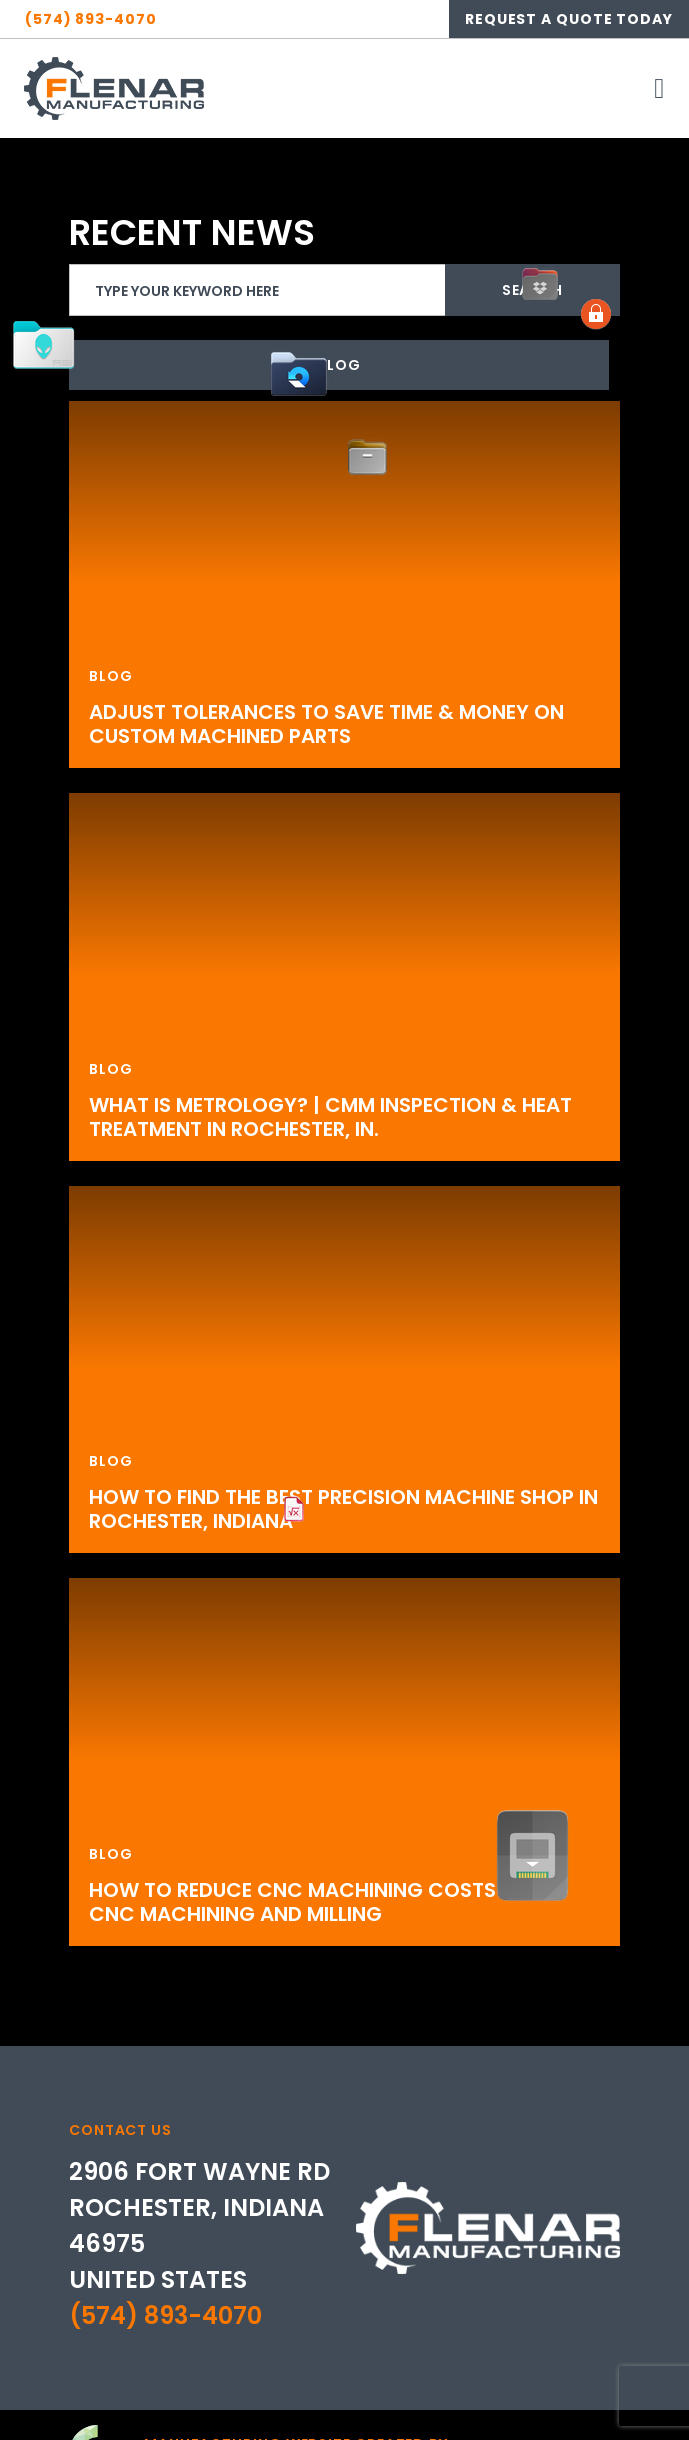 The height and width of the screenshot is (2440, 689). I want to click on open alienware game files folder, so click(43, 346).